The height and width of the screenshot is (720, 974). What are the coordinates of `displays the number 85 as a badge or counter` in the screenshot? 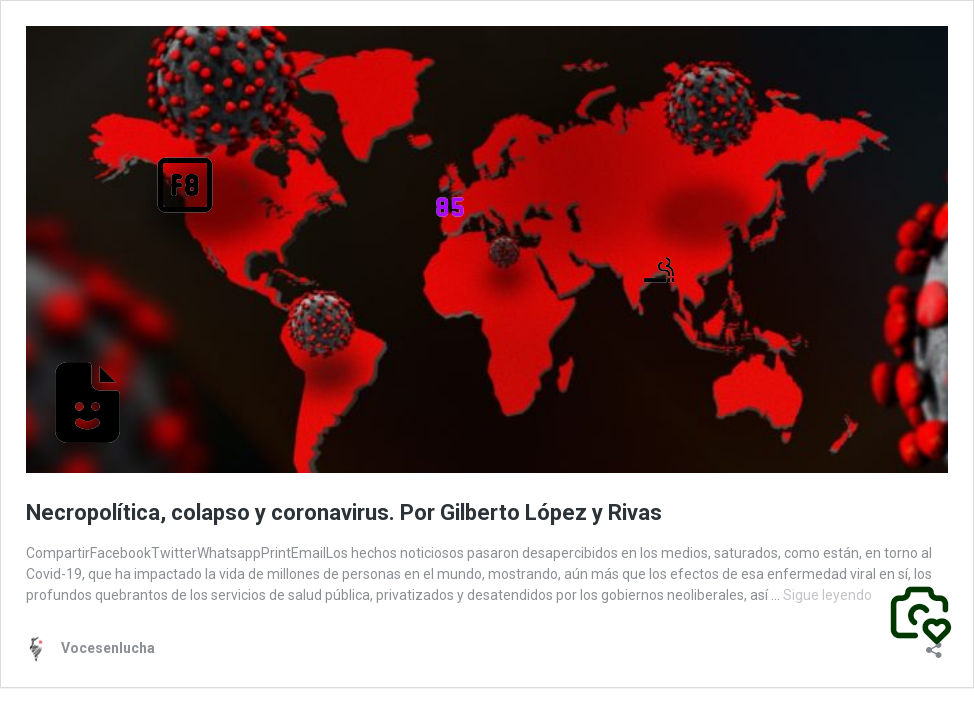 It's located at (450, 207).